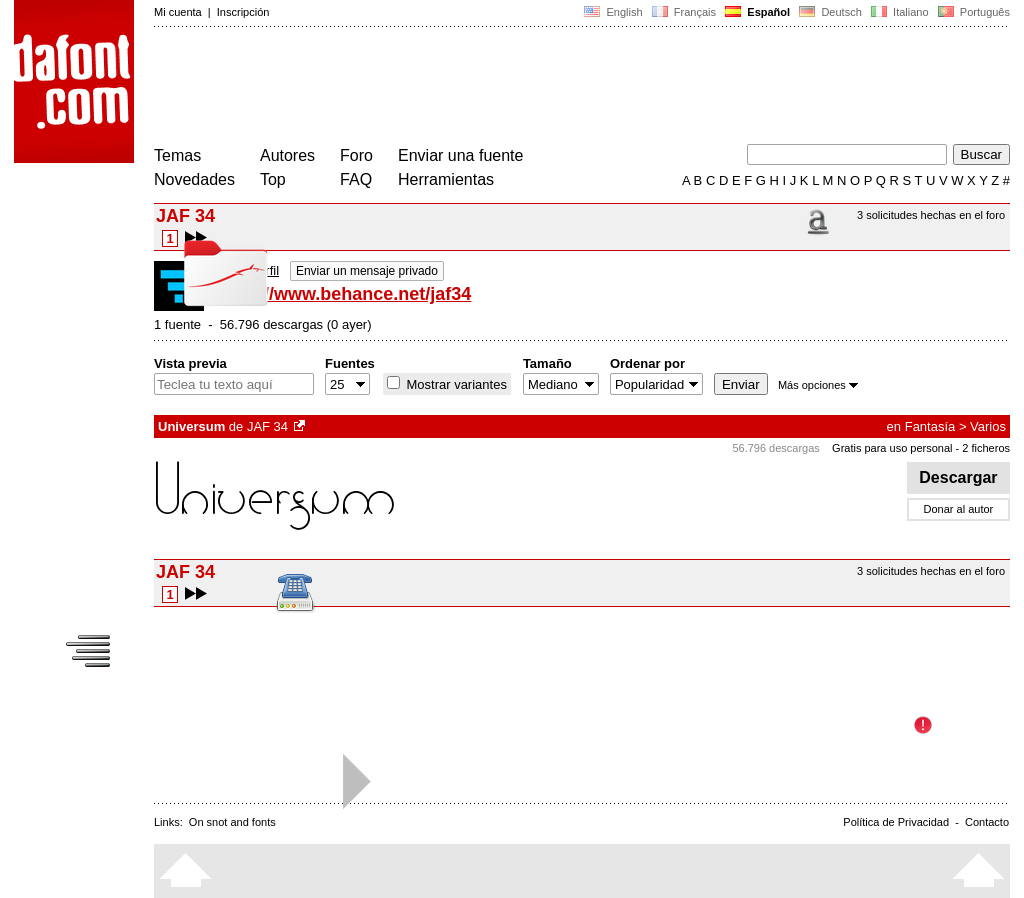  I want to click on open bitdefender security folder, so click(225, 275).